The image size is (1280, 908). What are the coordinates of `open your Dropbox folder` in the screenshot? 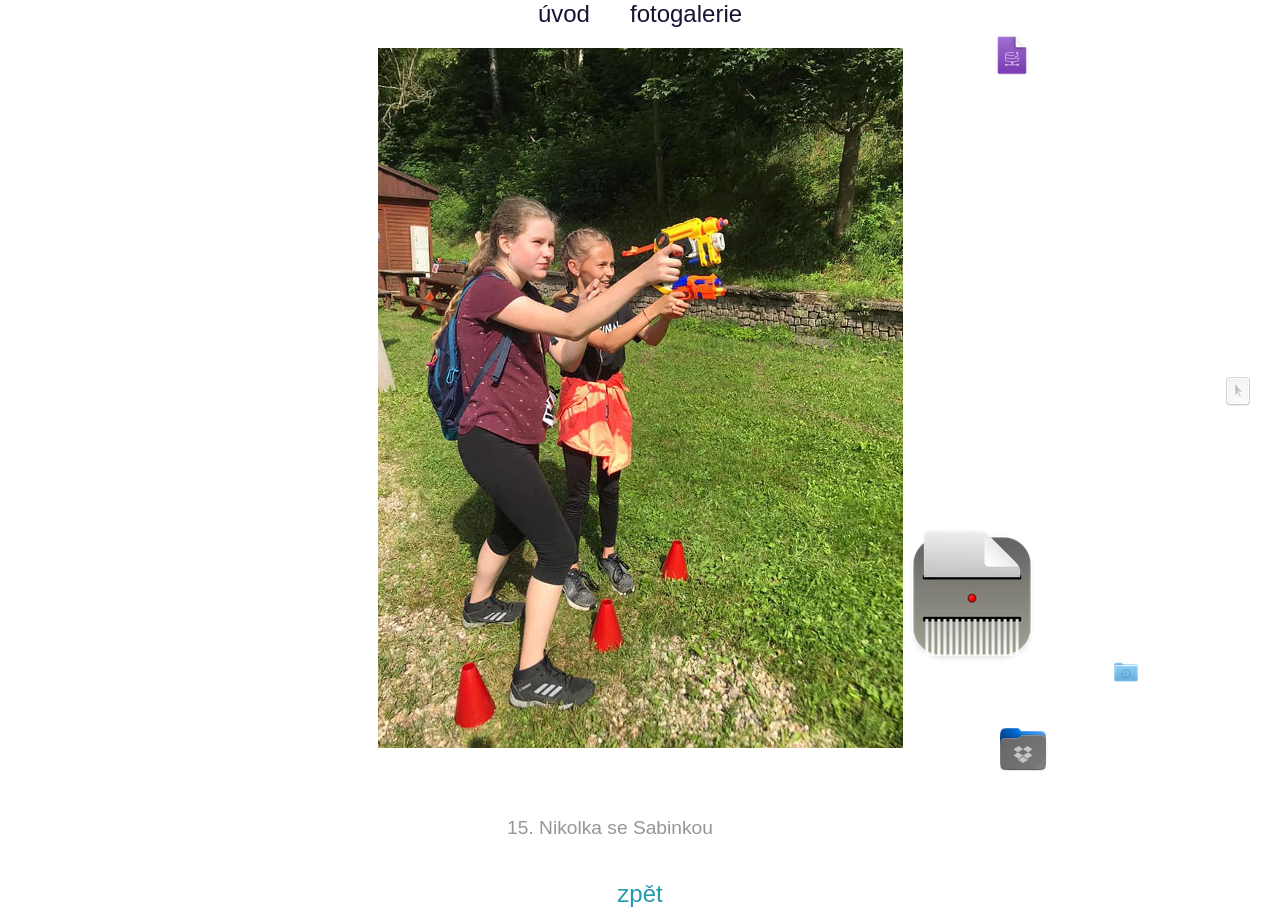 It's located at (1023, 749).